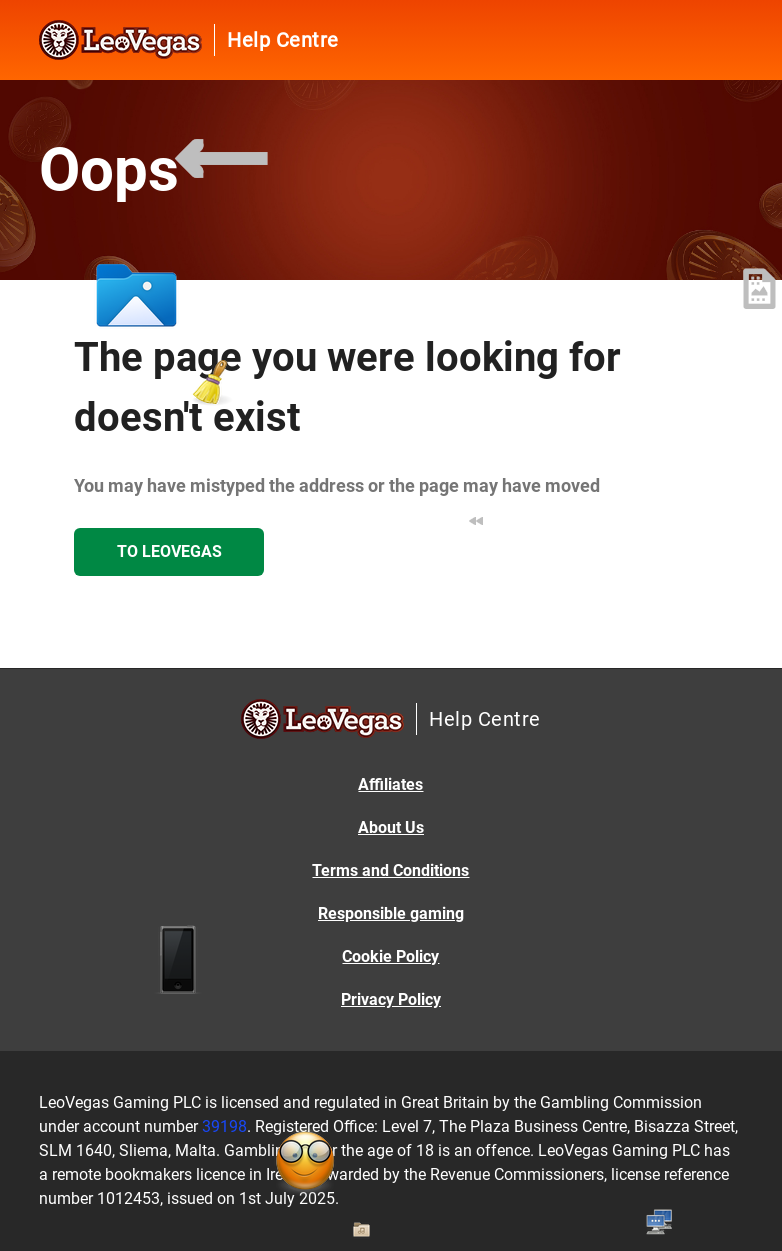  Describe the element at coordinates (759, 287) in the screenshot. I see `spreadsheet file type indicator` at that location.